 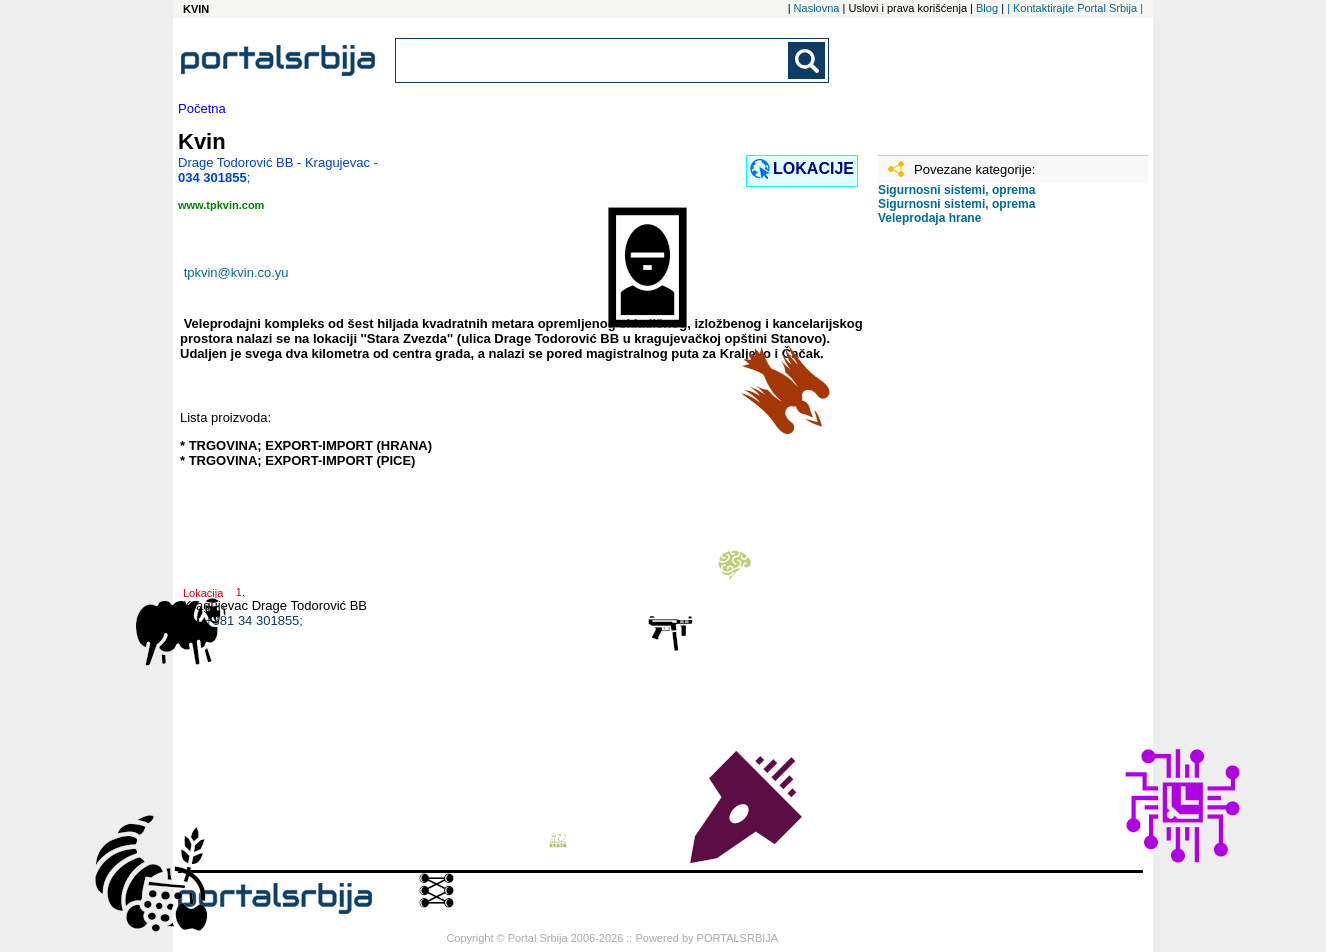 What do you see at coordinates (734, 564) in the screenshot?
I see `access AI or smart features` at bounding box center [734, 564].